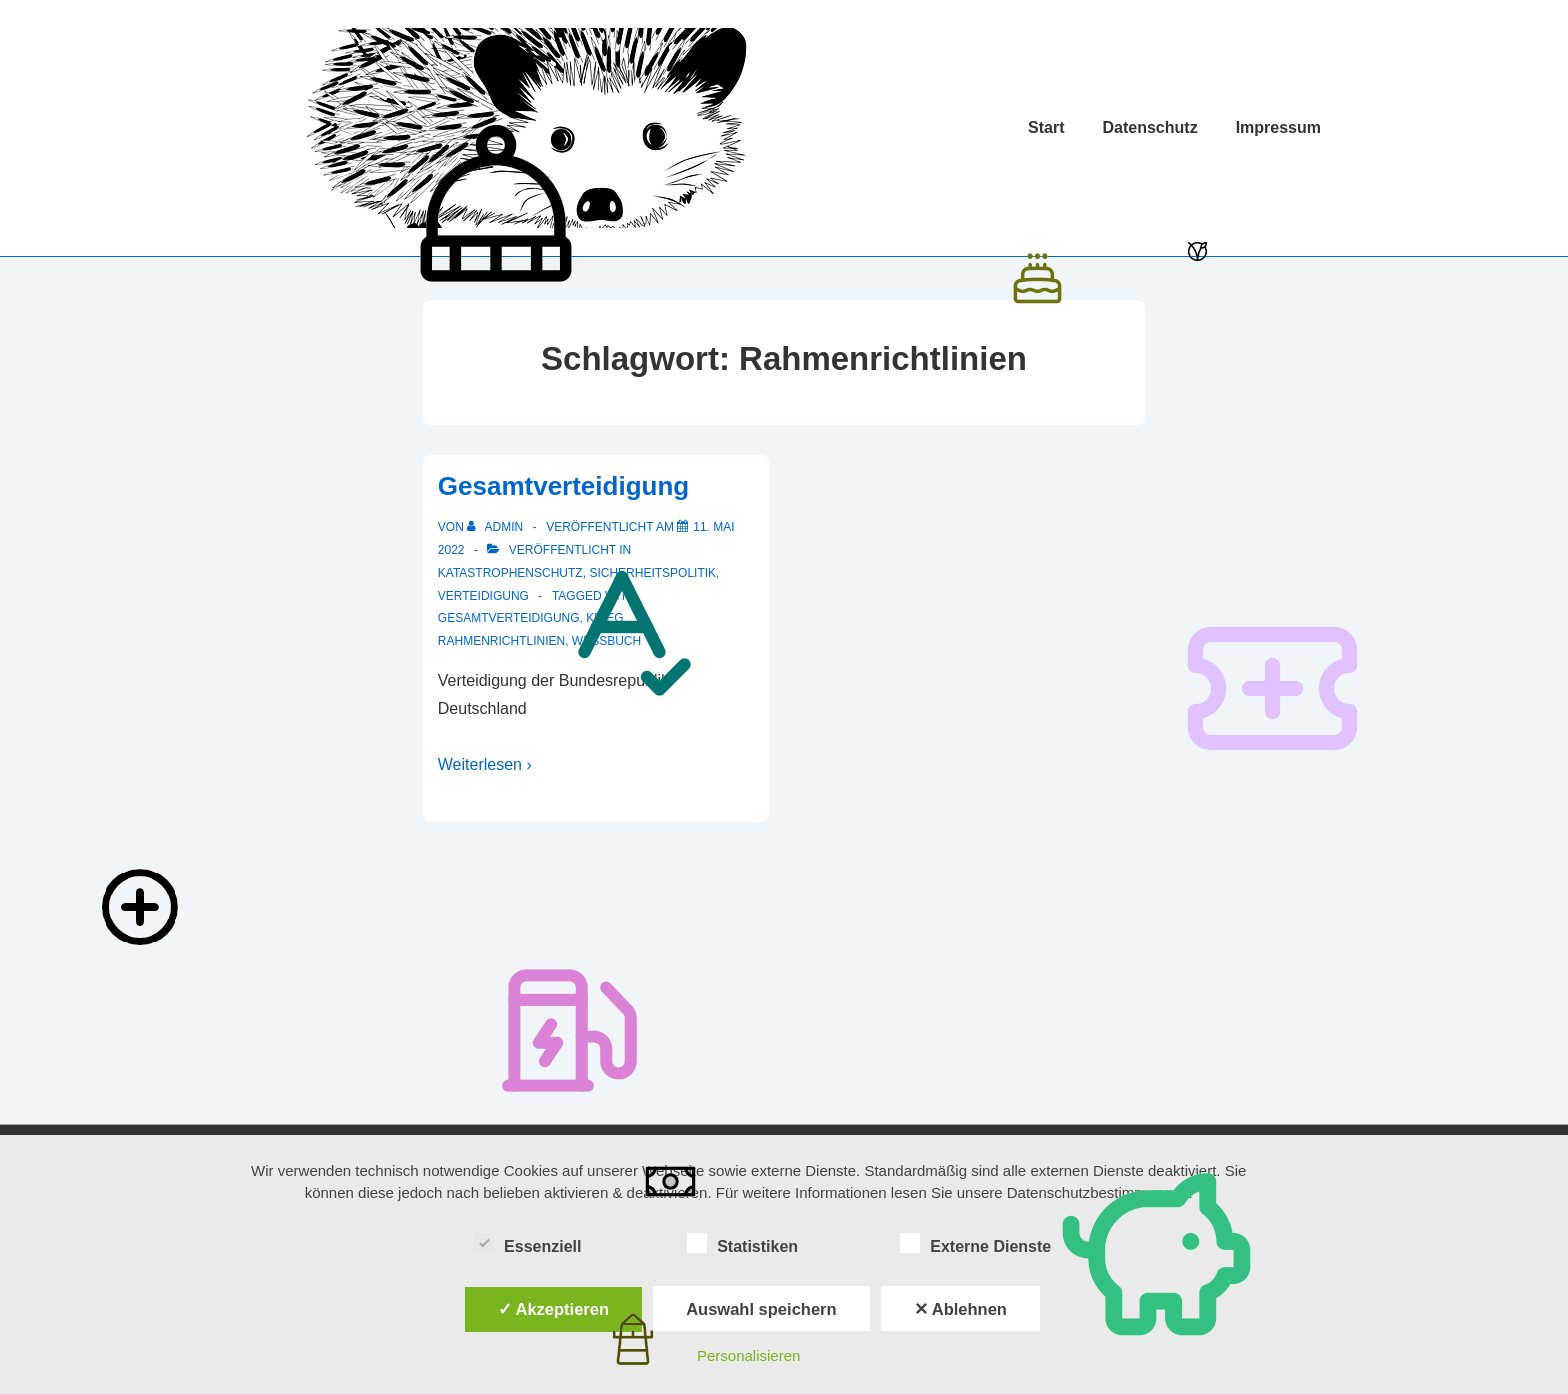 This screenshot has height=1394, width=1568. I want to click on view birthday or celebration events, so click(1037, 277).